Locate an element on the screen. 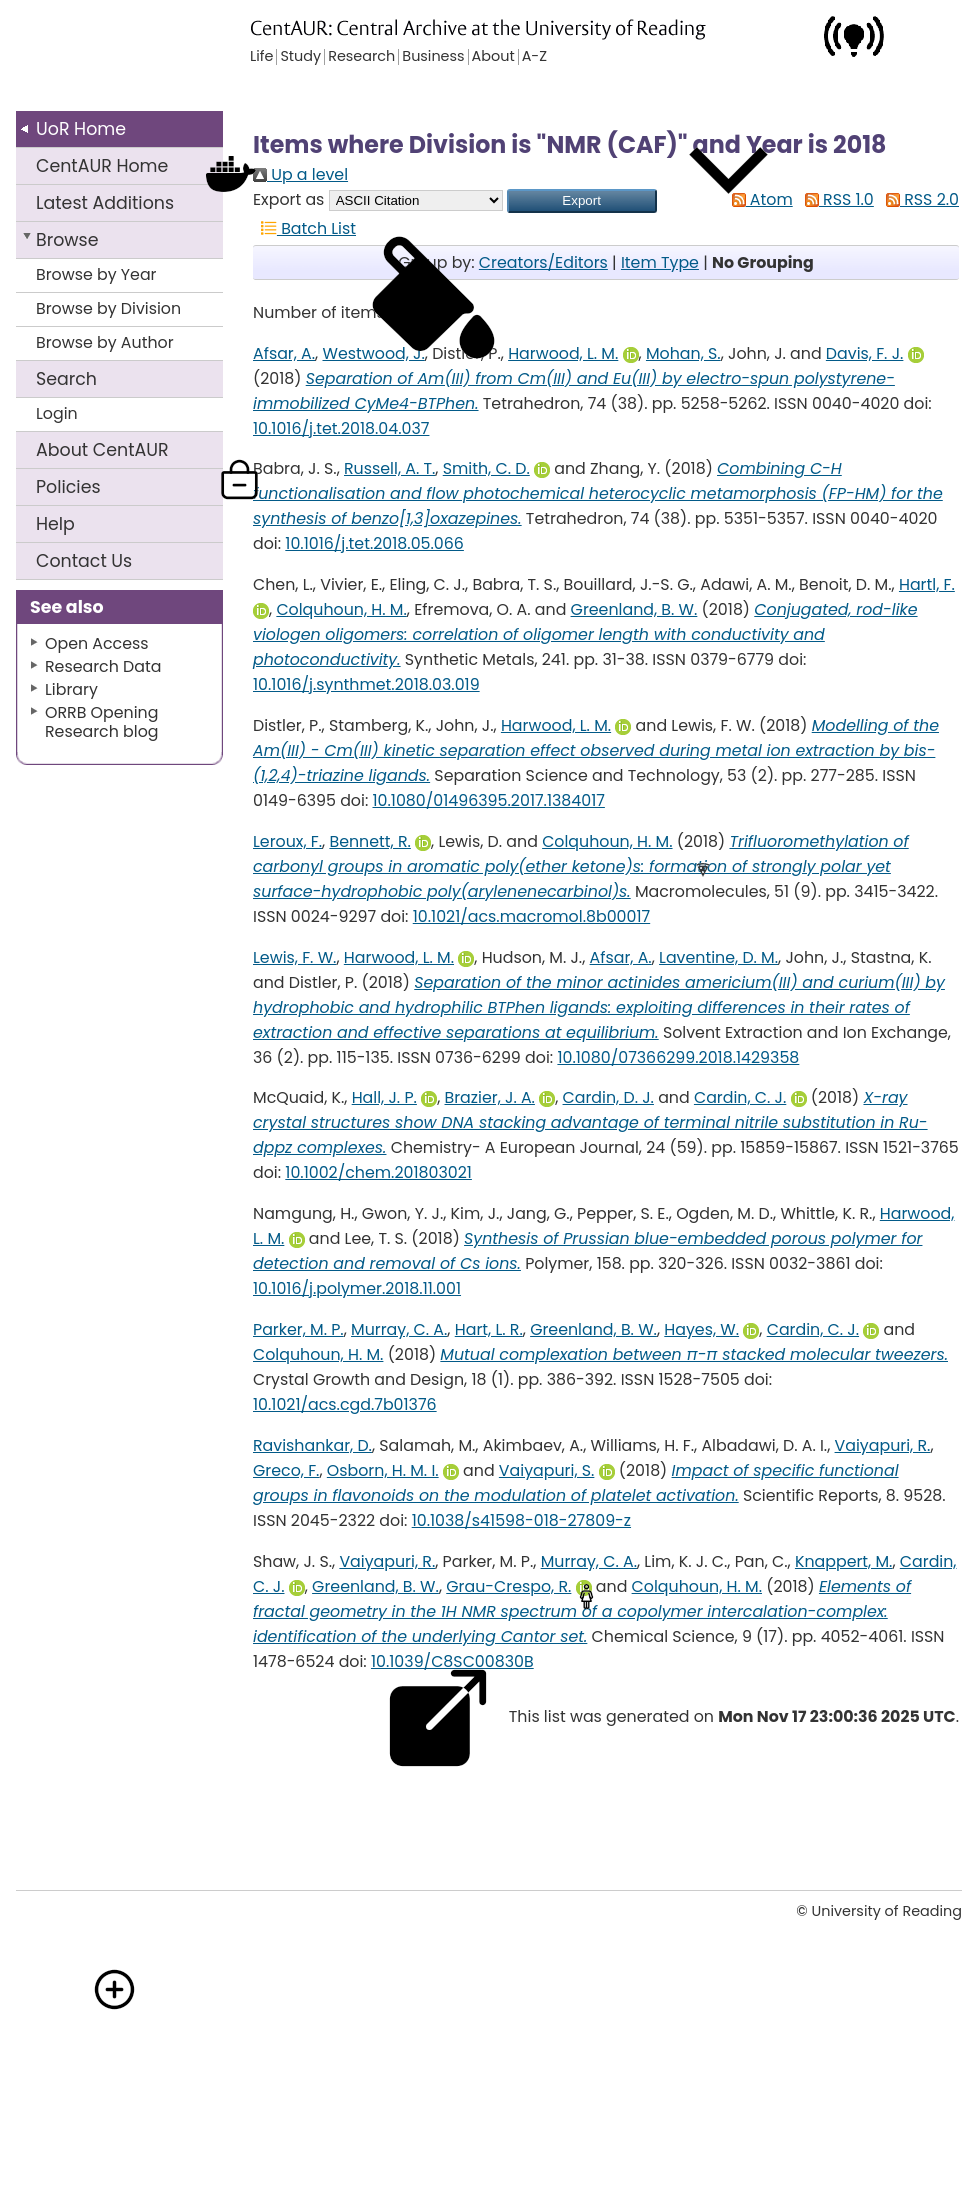  open link in a new window is located at coordinates (438, 1718).